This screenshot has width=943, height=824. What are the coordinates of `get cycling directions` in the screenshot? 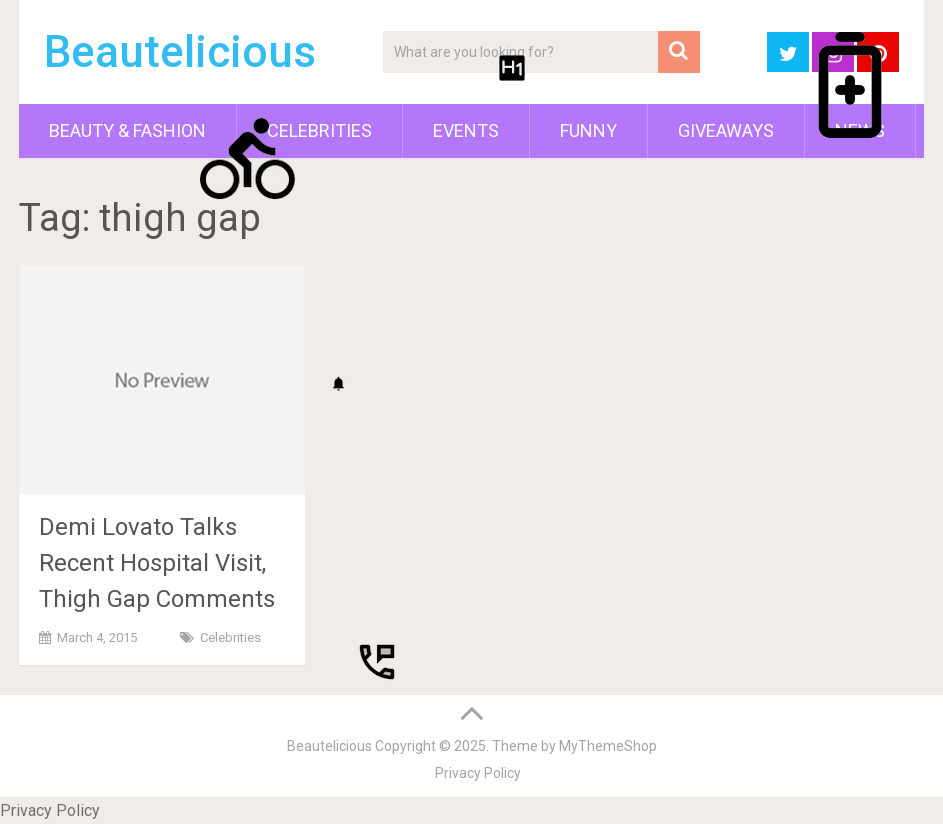 It's located at (247, 159).